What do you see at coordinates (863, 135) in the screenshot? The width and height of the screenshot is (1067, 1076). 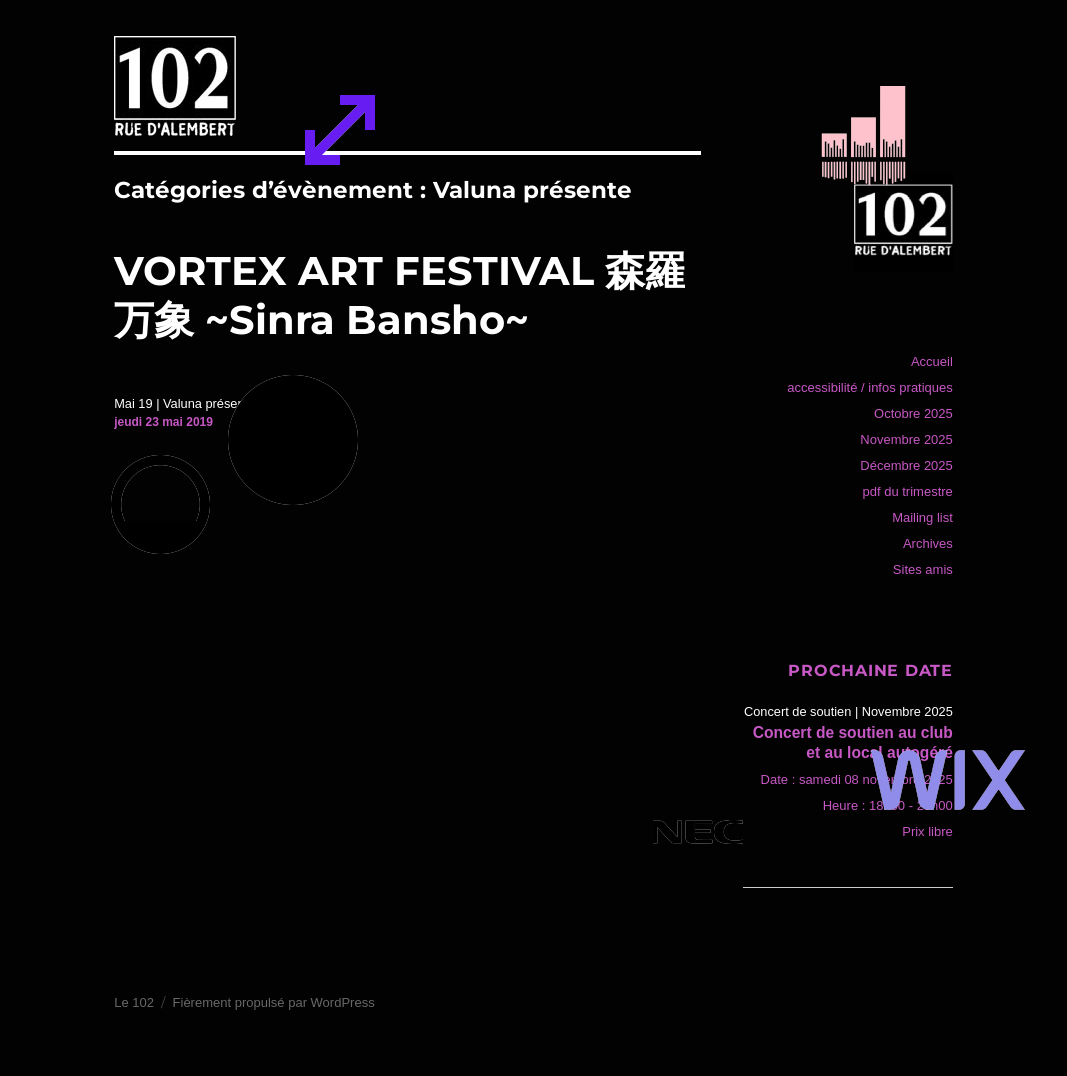 I see `open soundcharts music analytics platform` at bounding box center [863, 135].